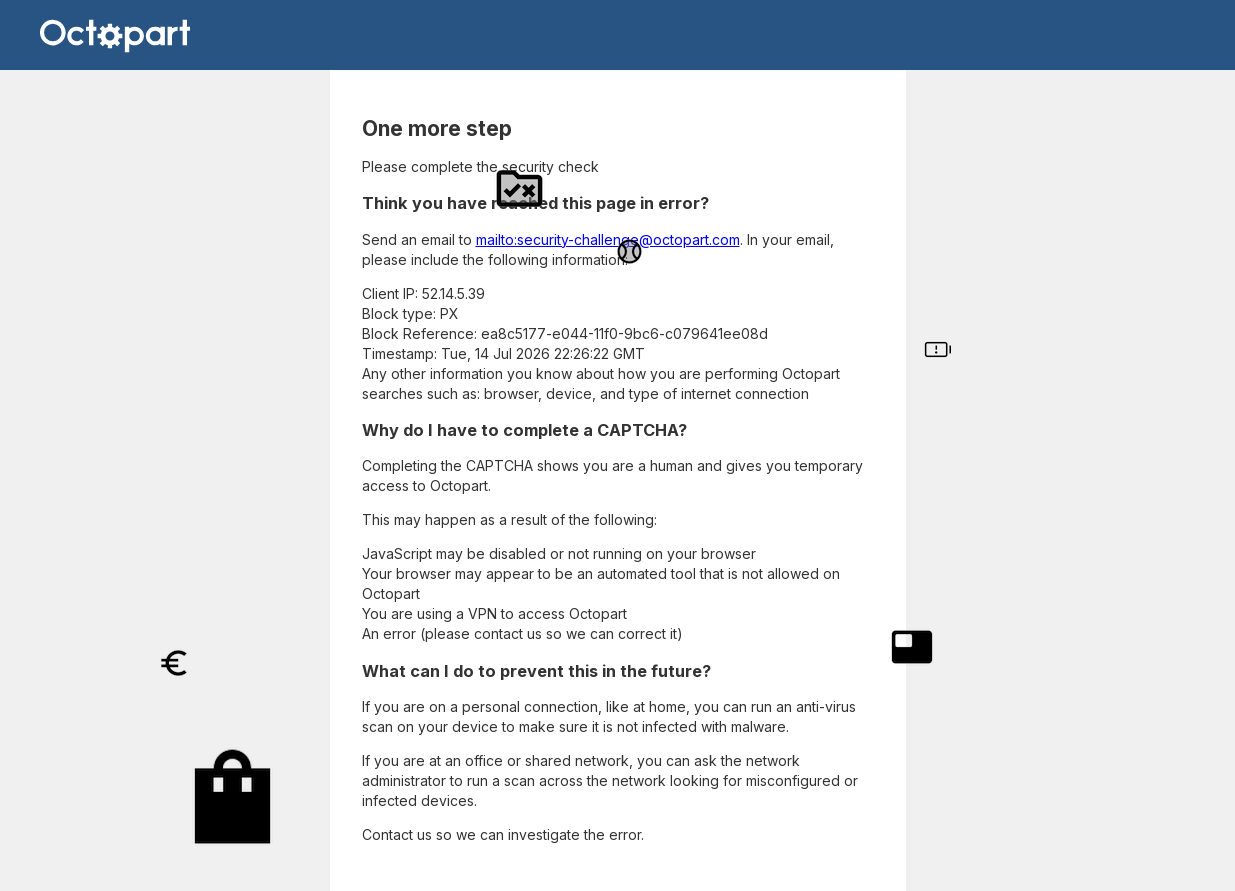  What do you see at coordinates (629, 251) in the screenshot?
I see `access baseball scores and updates` at bounding box center [629, 251].